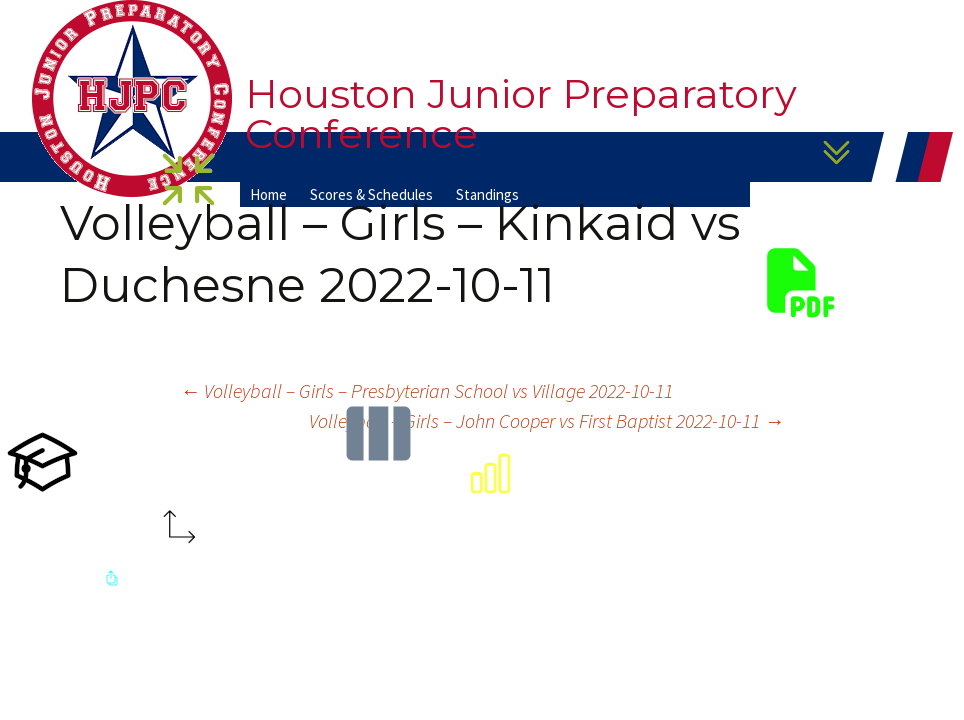  I want to click on exit fullscreen mode, so click(188, 179).